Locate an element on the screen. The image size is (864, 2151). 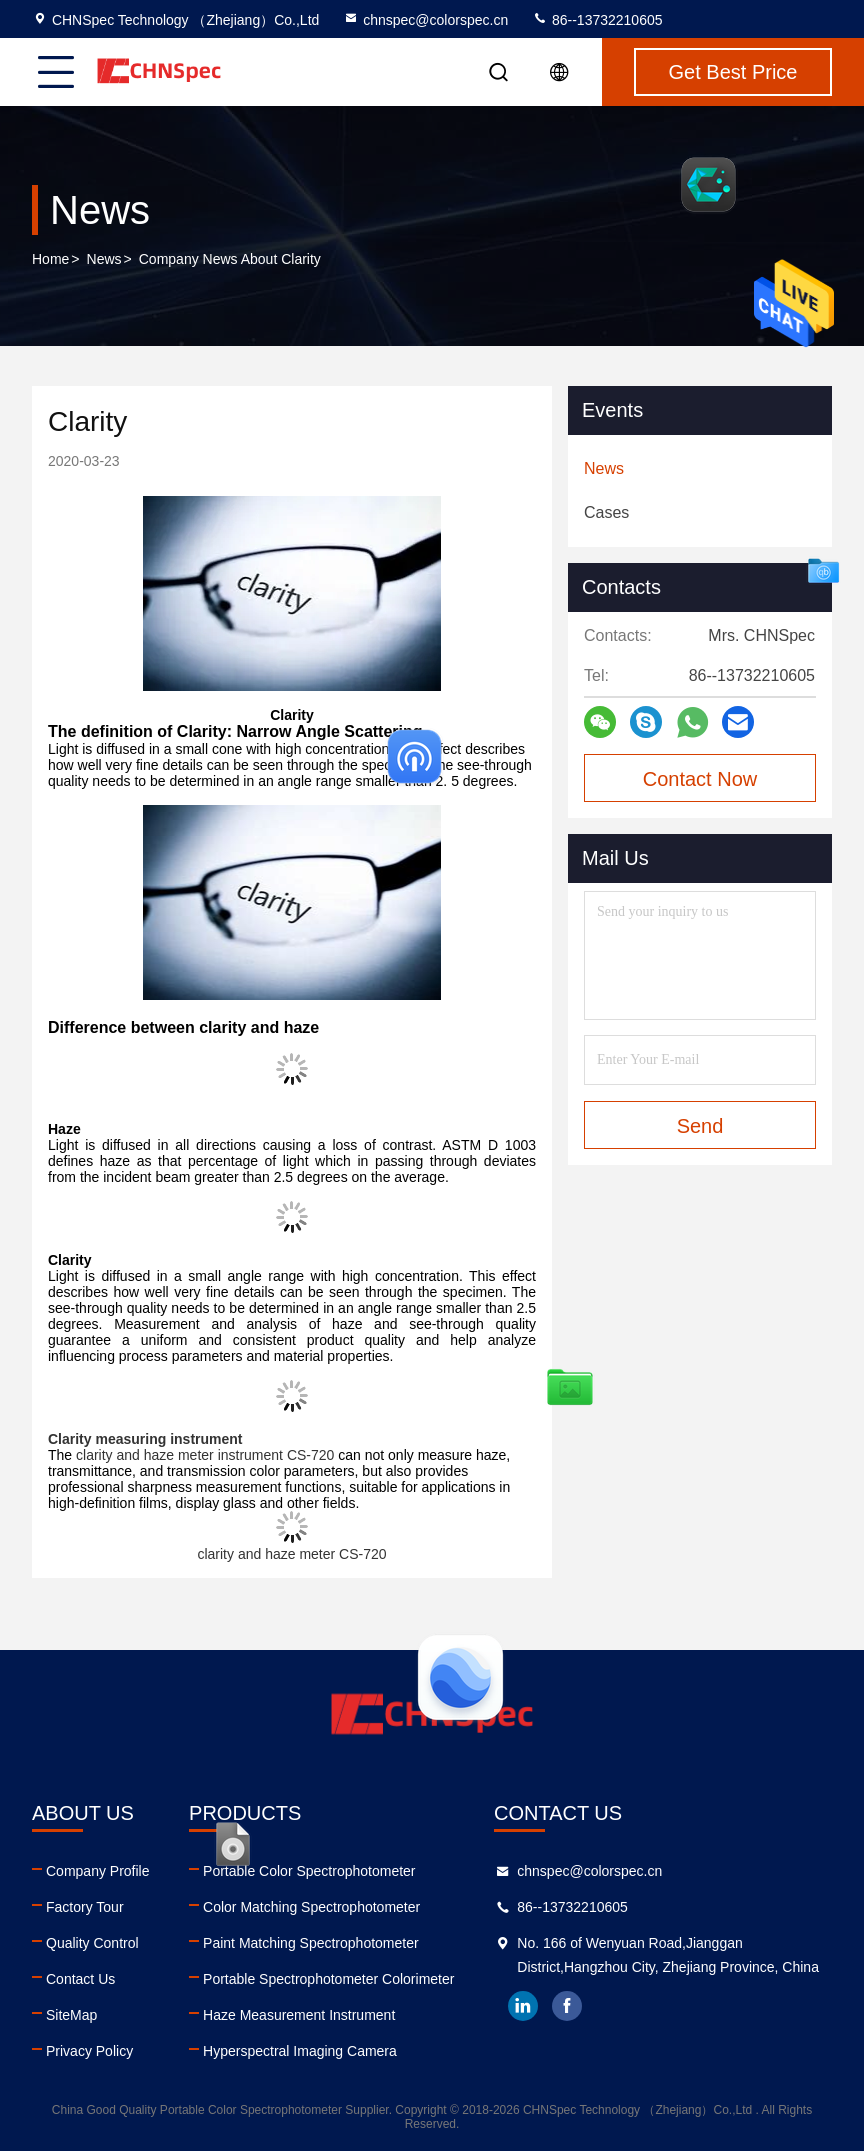
a CD or disc image file is located at coordinates (233, 1845).